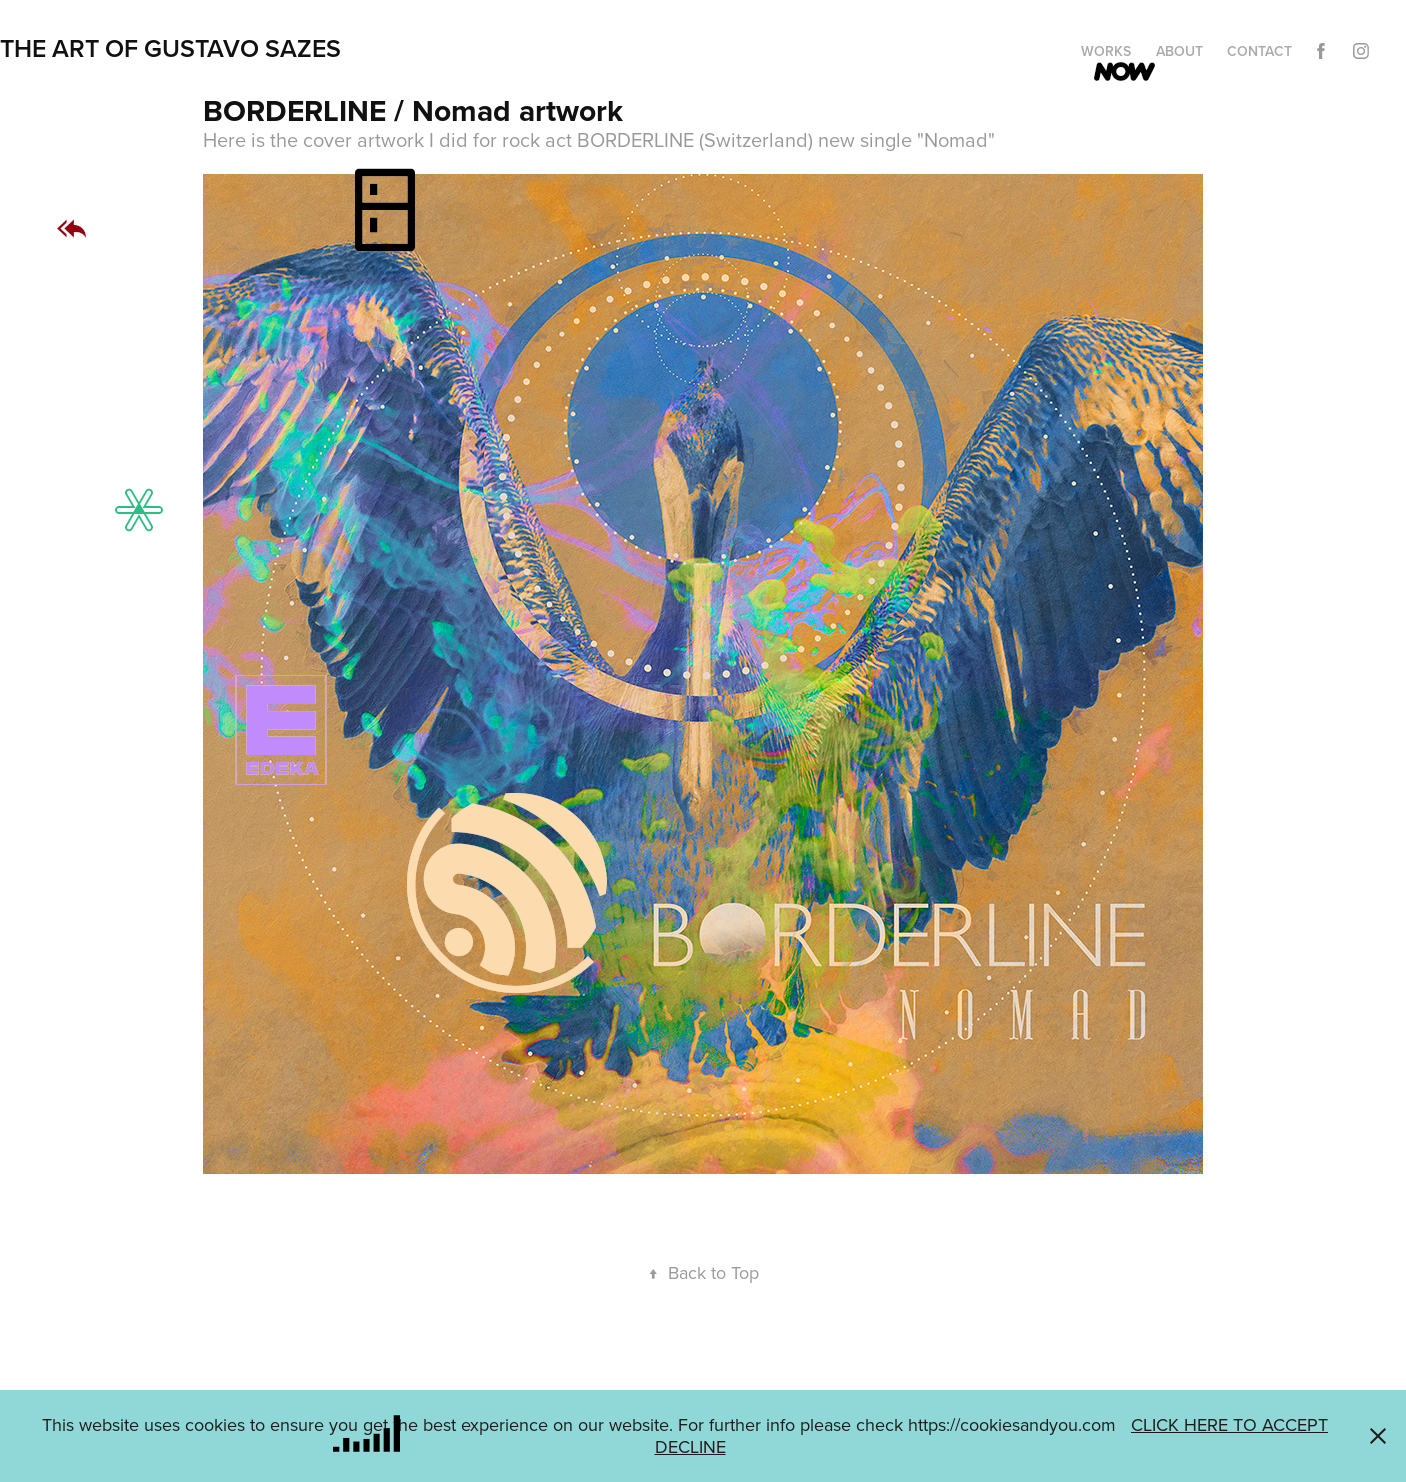 Image resolution: width=1406 pixels, height=1482 pixels. What do you see at coordinates (385, 210) in the screenshot?
I see `access refrigerator or kitchen appliance controls` at bounding box center [385, 210].